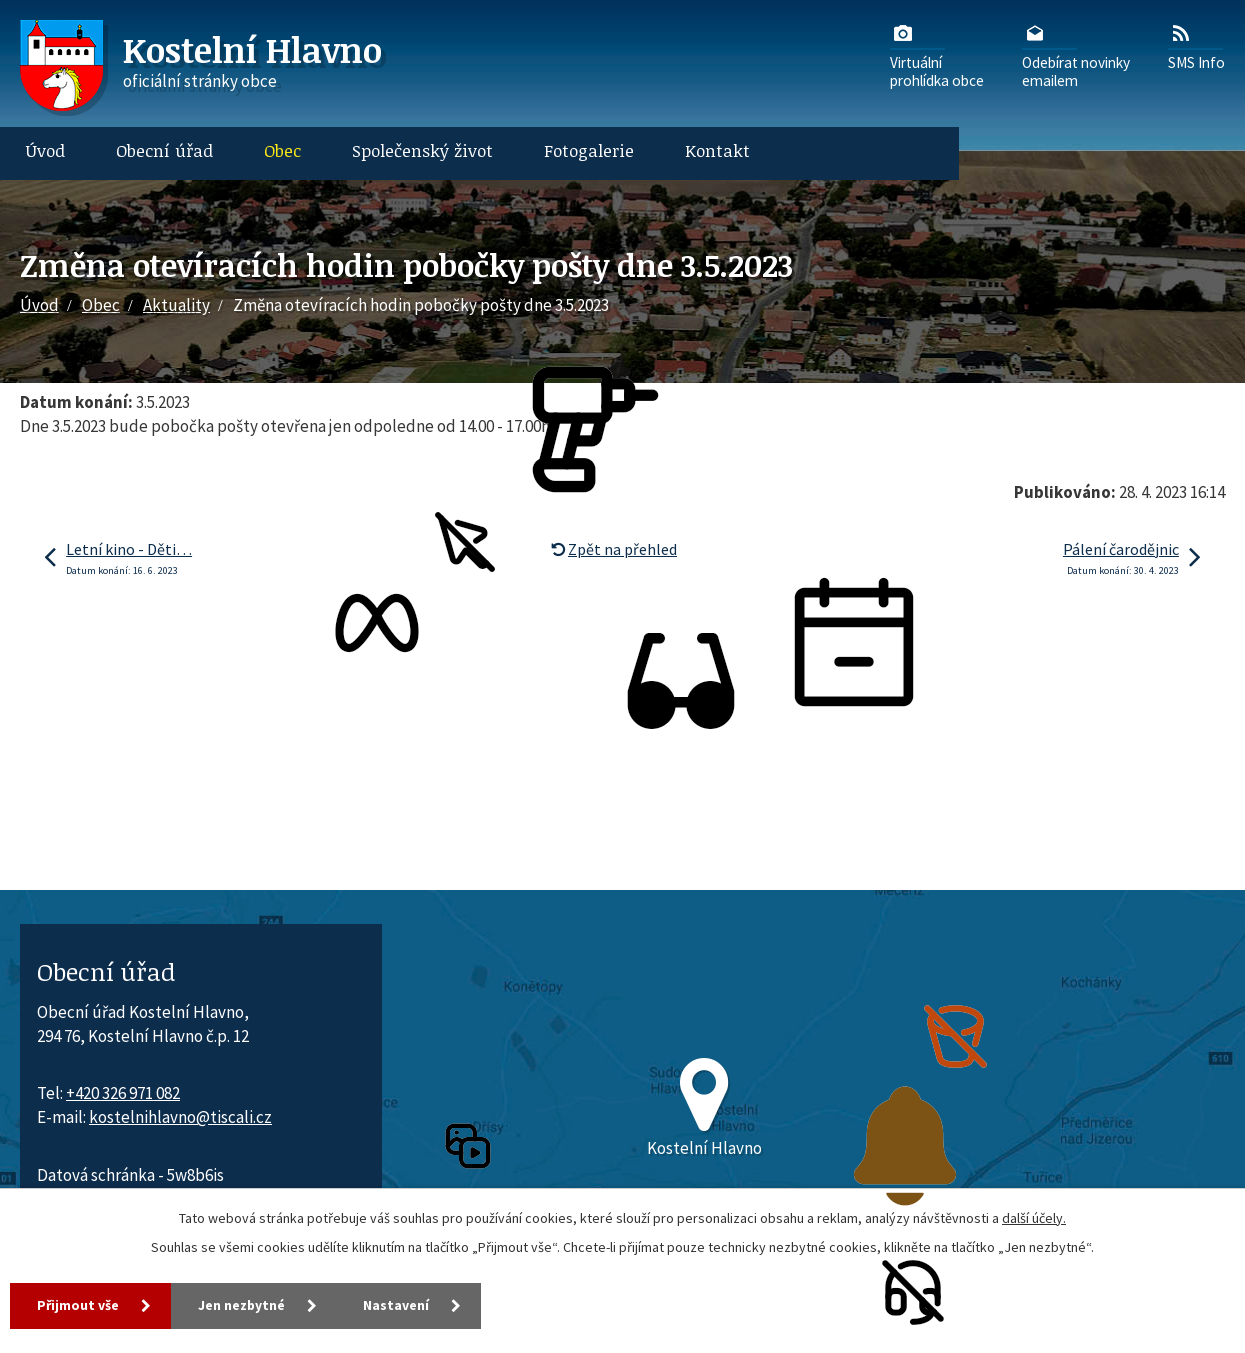 Image resolution: width=1245 pixels, height=1353 pixels. Describe the element at coordinates (905, 1146) in the screenshot. I see `view your notifications` at that location.